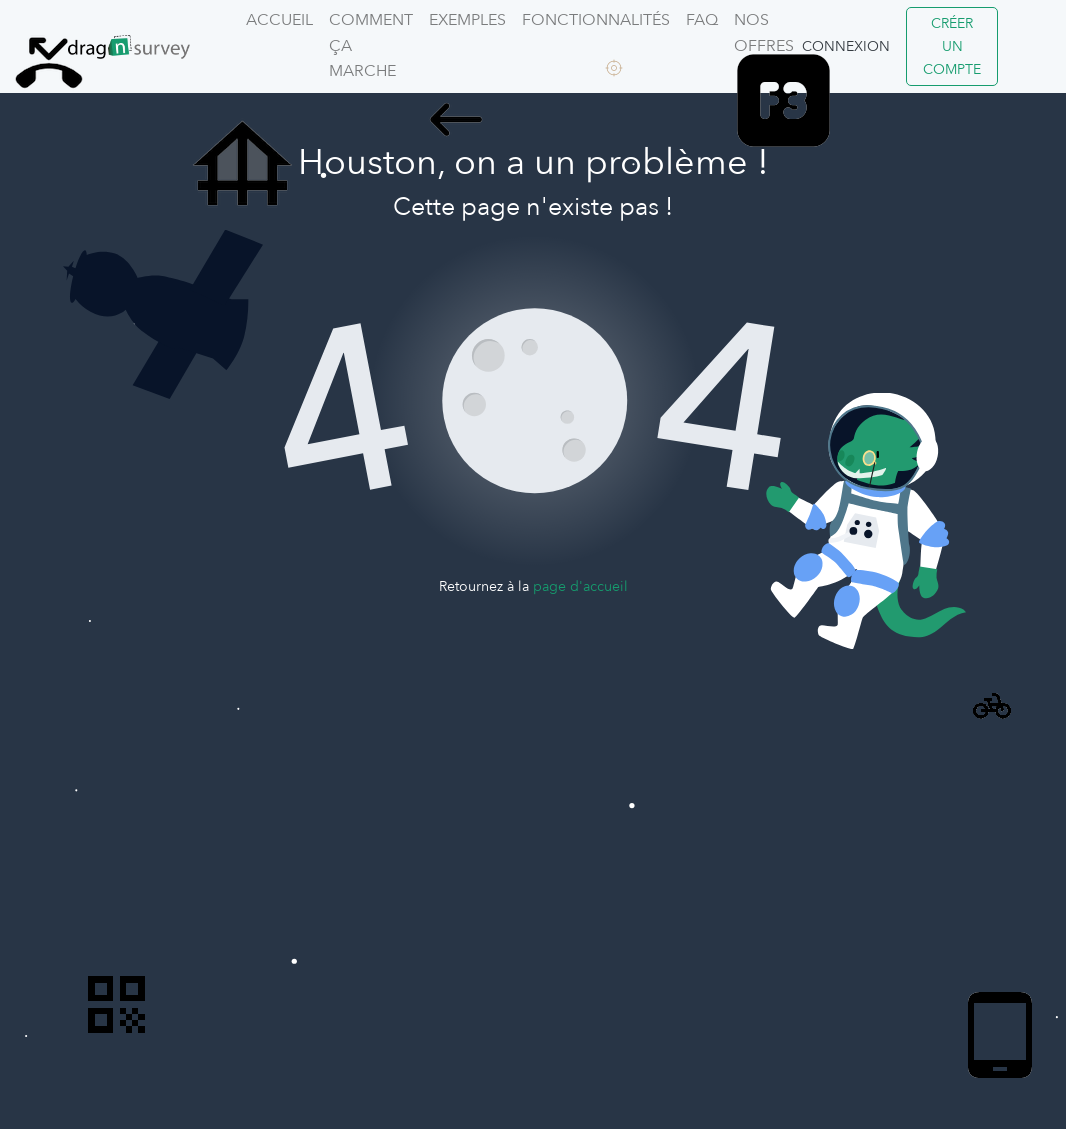  Describe the element at coordinates (783, 100) in the screenshot. I see `keyboard shortcut indicator for F3 function key` at that location.